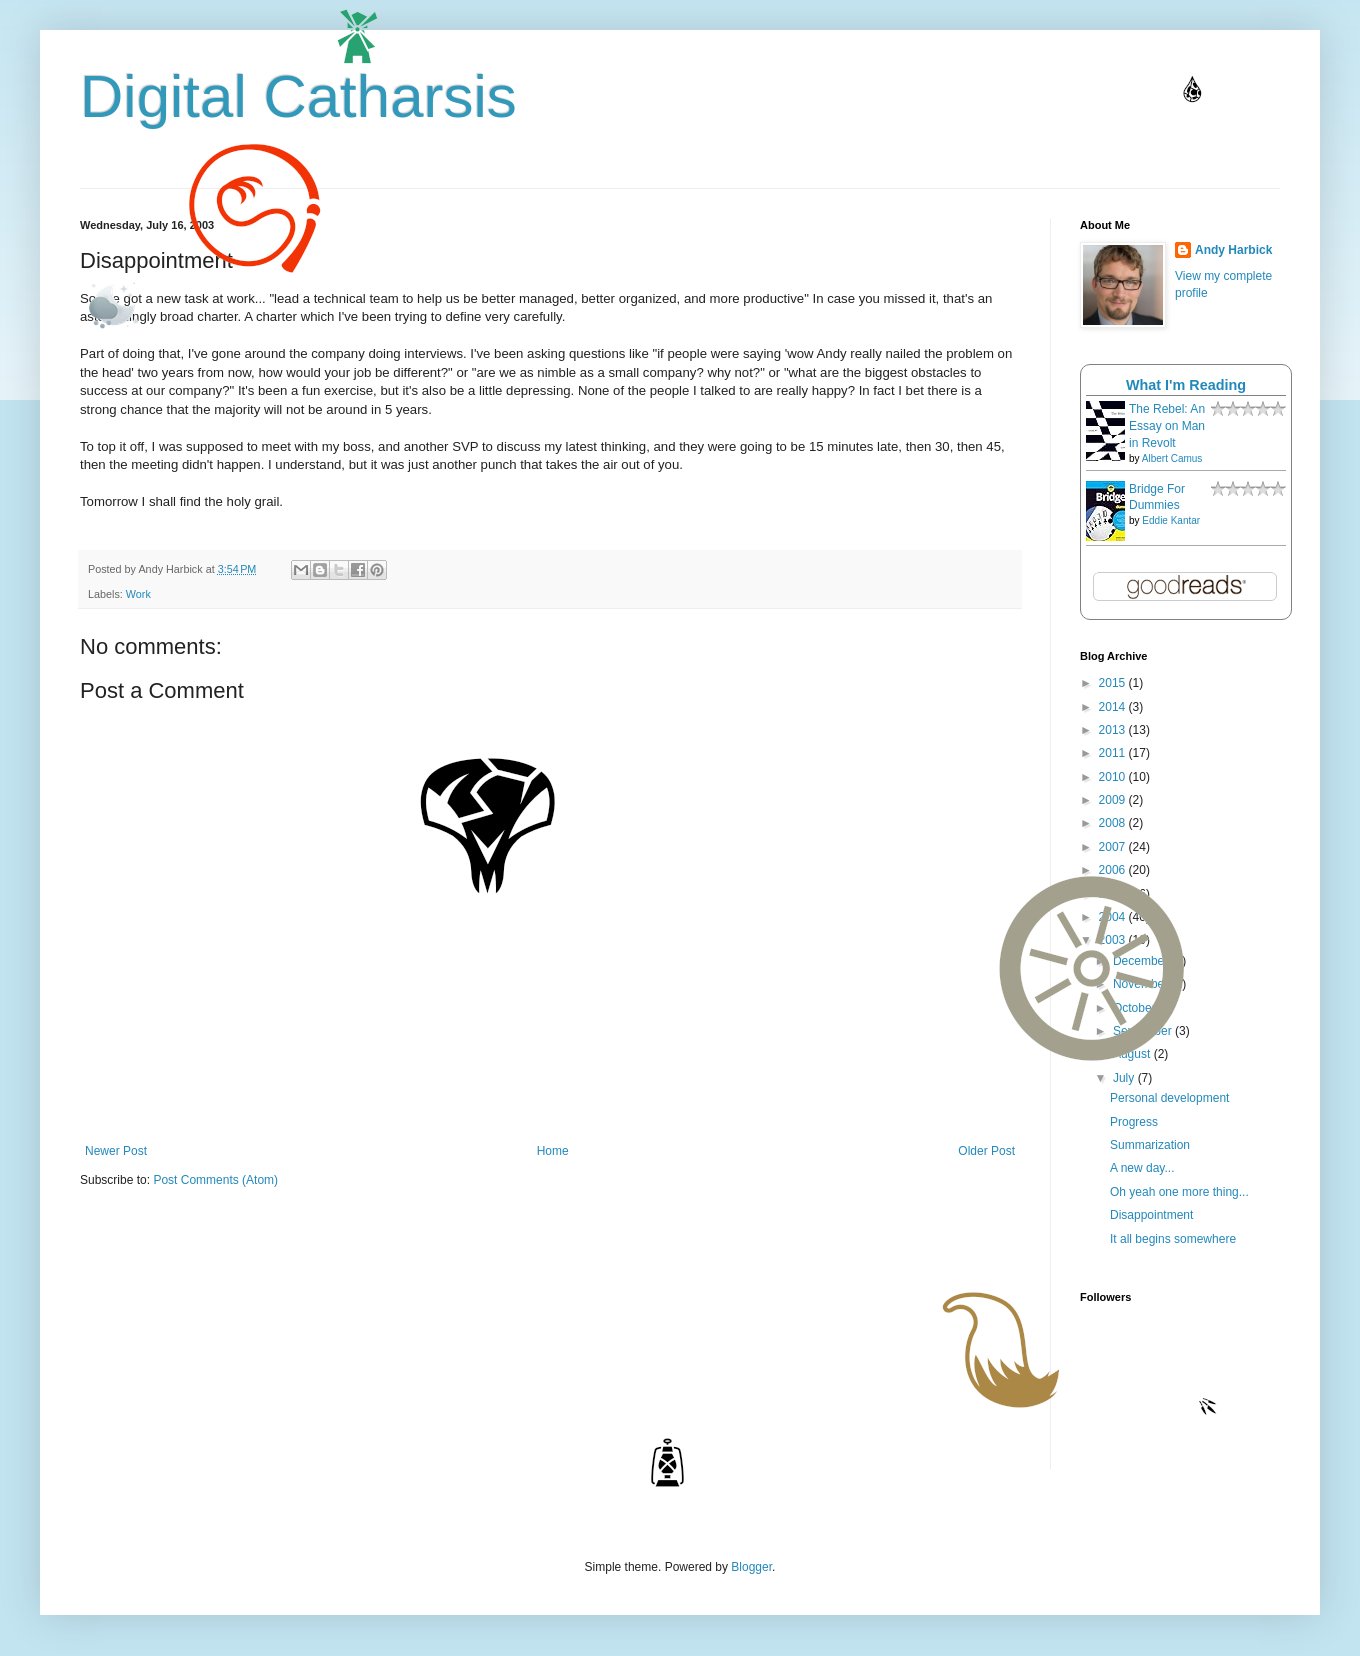 The height and width of the screenshot is (1656, 1360). I want to click on whip weapon item in a game inventory, so click(254, 207).